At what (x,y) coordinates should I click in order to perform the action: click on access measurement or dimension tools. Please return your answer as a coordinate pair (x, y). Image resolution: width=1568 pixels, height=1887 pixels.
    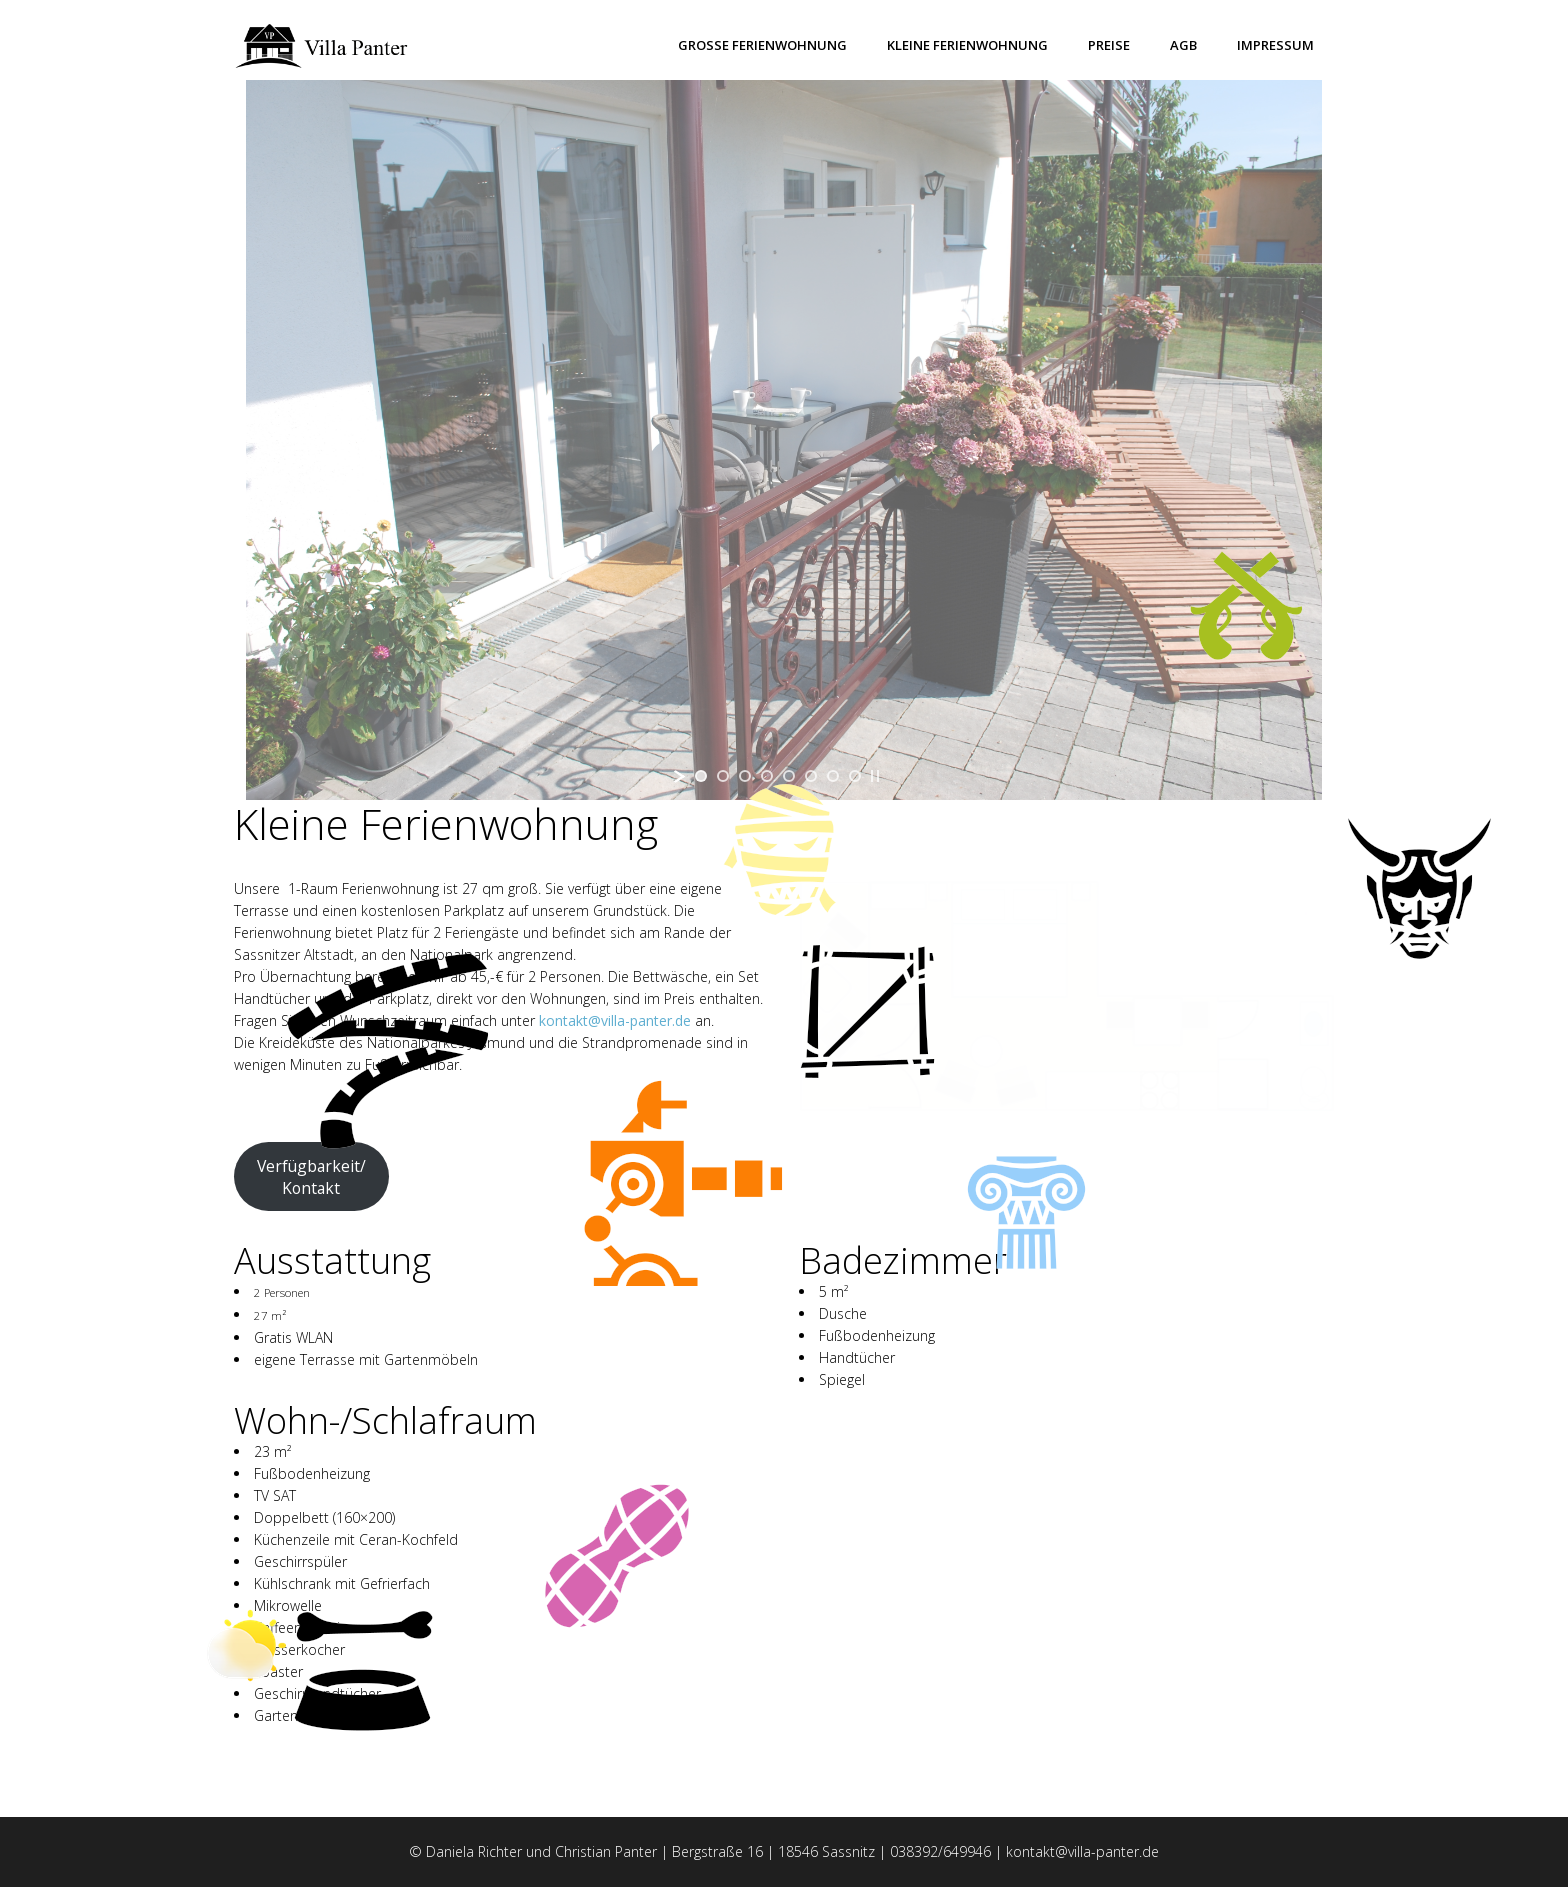
    Looking at the image, I should click on (388, 1051).